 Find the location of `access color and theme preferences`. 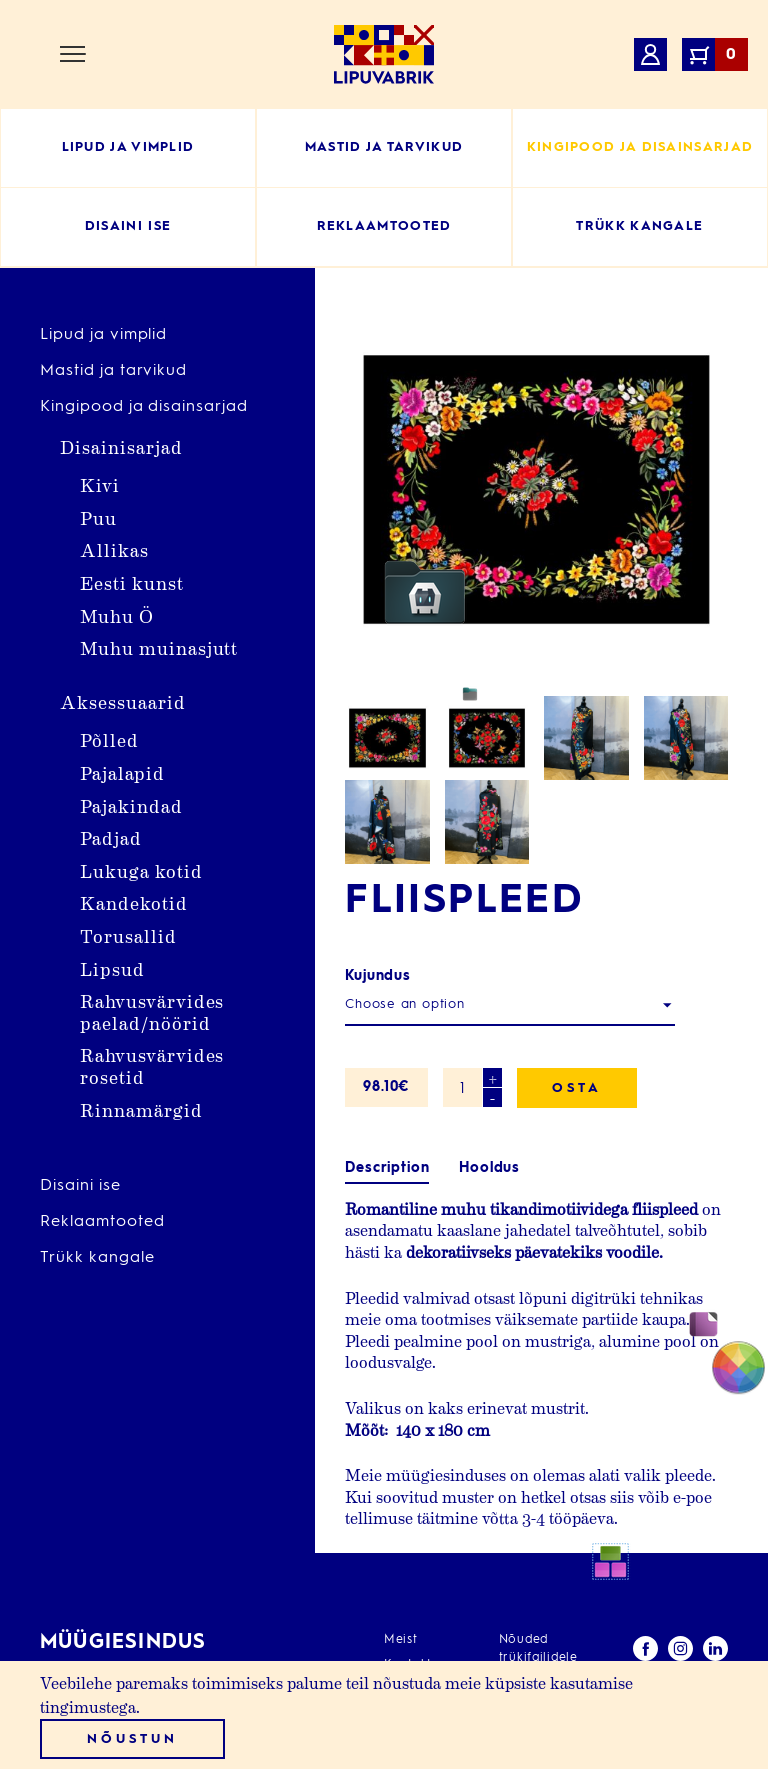

access color and theme preferences is located at coordinates (738, 1367).